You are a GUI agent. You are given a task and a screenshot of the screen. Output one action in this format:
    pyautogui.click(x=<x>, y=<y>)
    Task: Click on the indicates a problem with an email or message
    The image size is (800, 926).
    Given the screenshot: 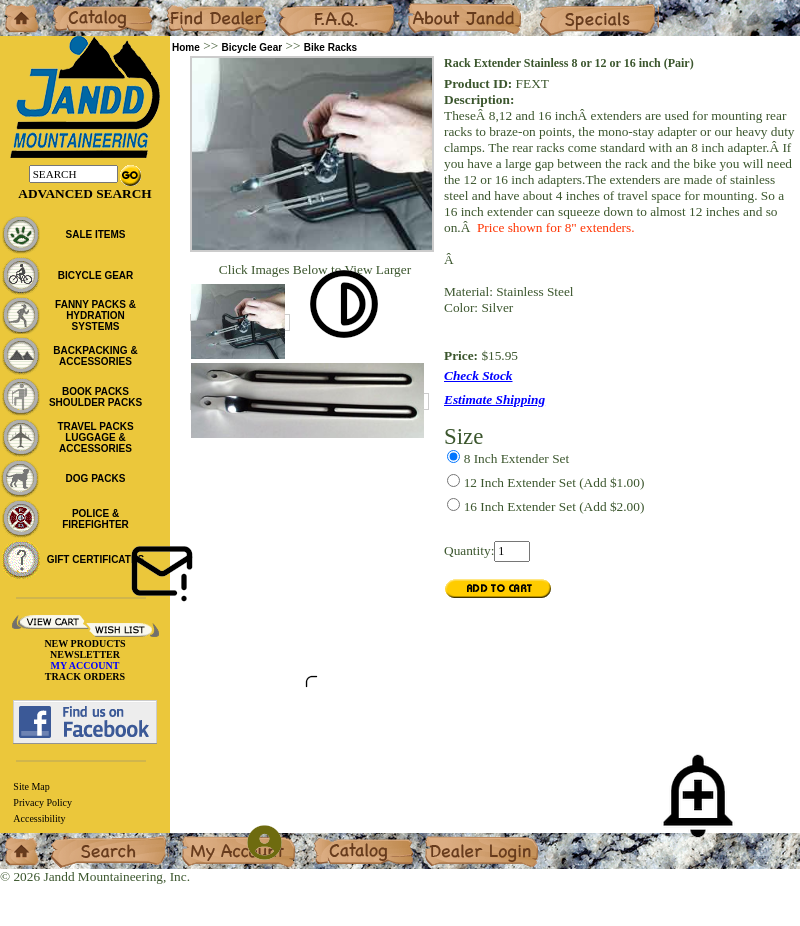 What is the action you would take?
    pyautogui.click(x=162, y=571)
    